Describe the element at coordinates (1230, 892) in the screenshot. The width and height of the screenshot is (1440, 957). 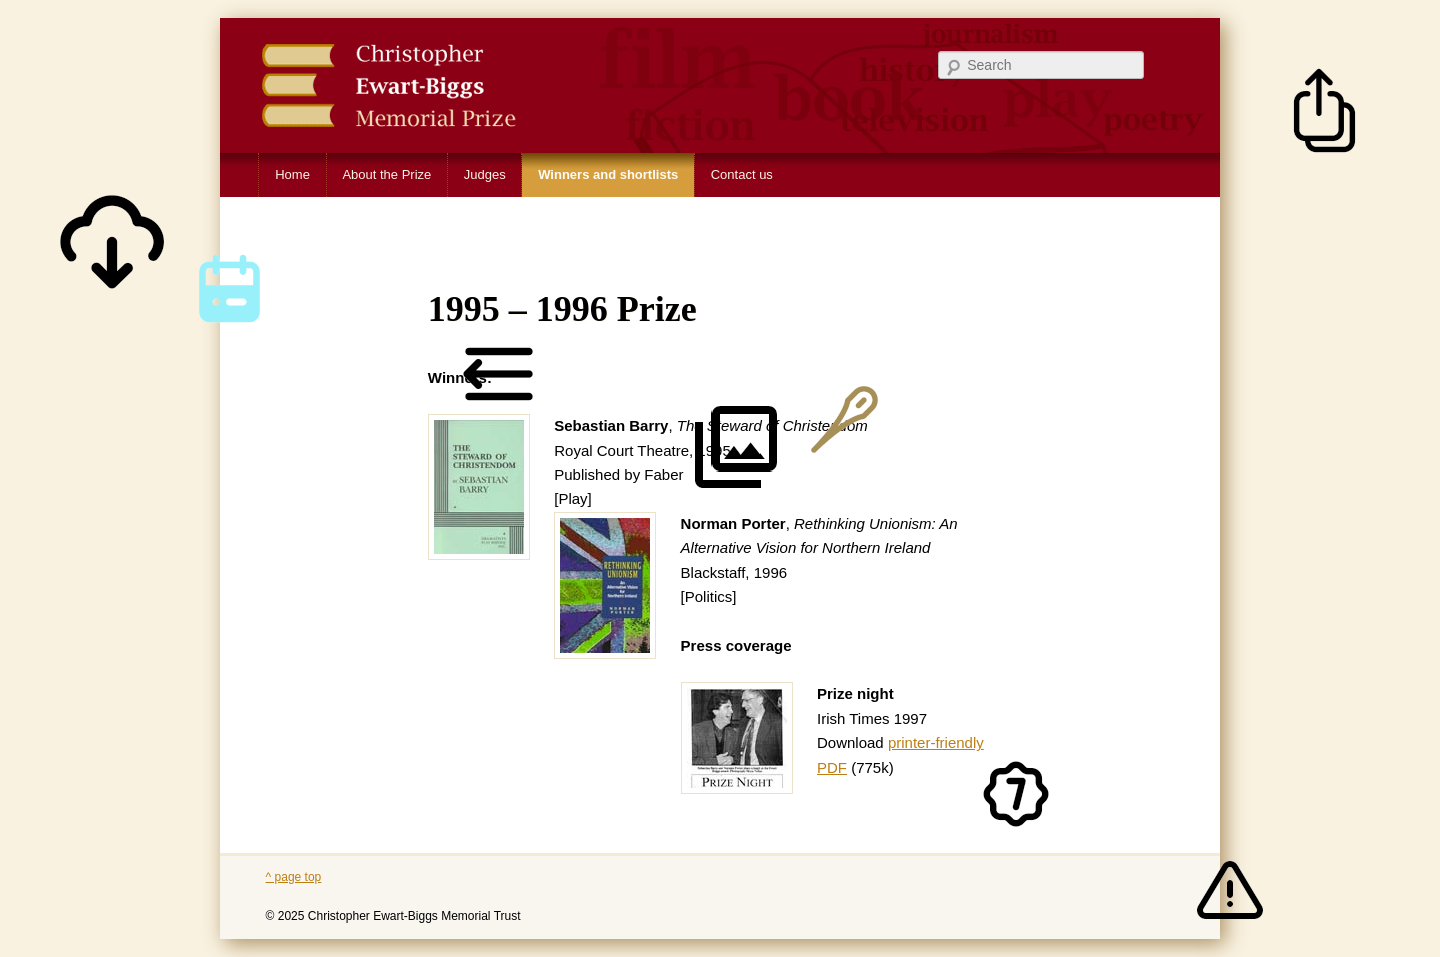
I see `warning or caution indicator` at that location.